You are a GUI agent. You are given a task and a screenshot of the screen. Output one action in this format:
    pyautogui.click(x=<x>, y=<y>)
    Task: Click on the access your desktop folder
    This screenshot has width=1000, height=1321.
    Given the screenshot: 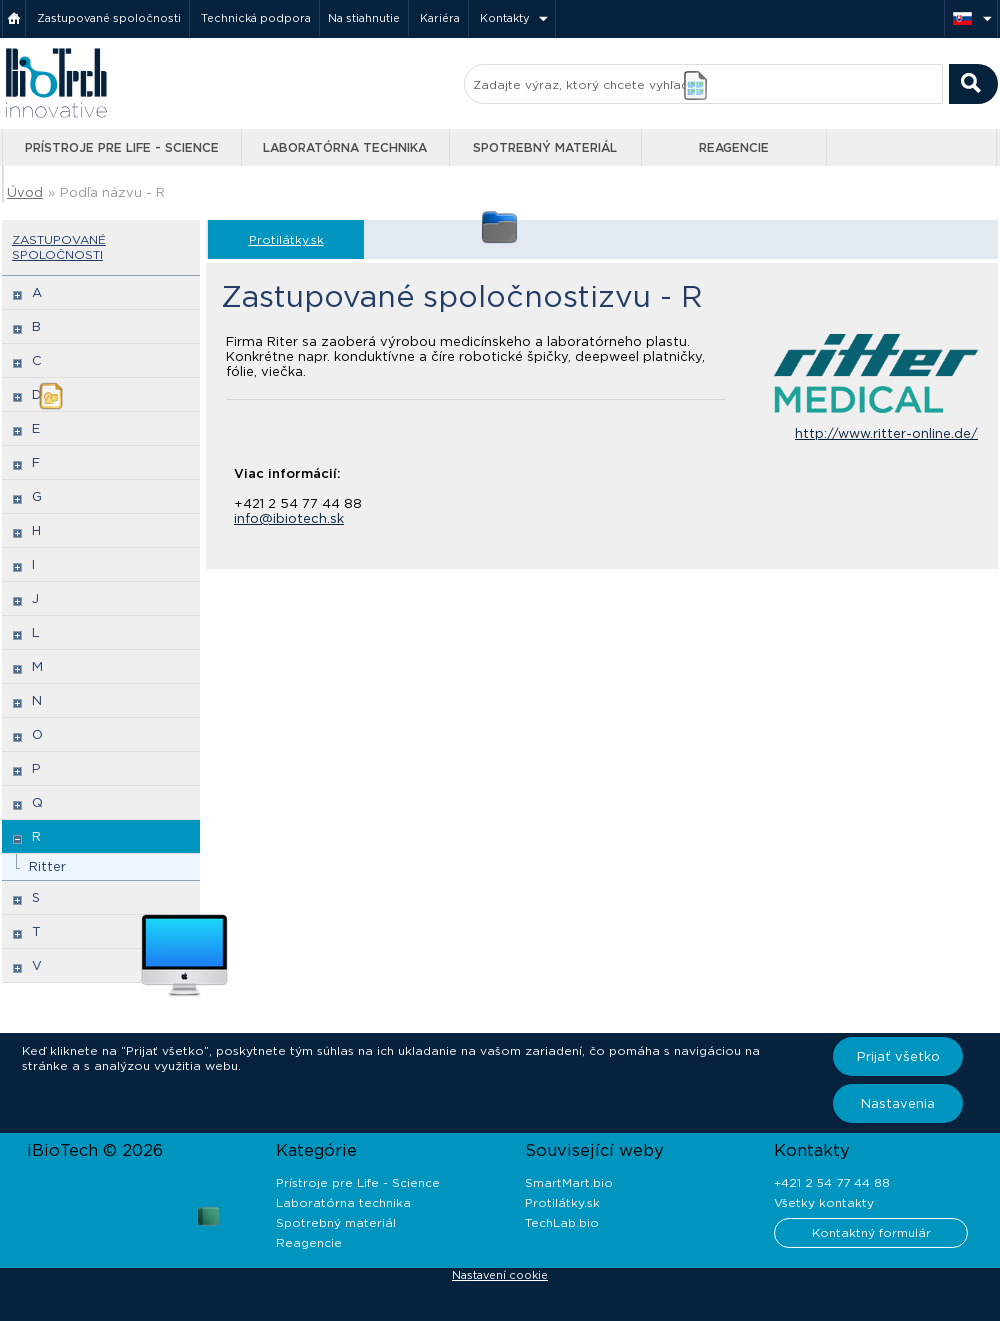 What is the action you would take?
    pyautogui.click(x=208, y=1215)
    